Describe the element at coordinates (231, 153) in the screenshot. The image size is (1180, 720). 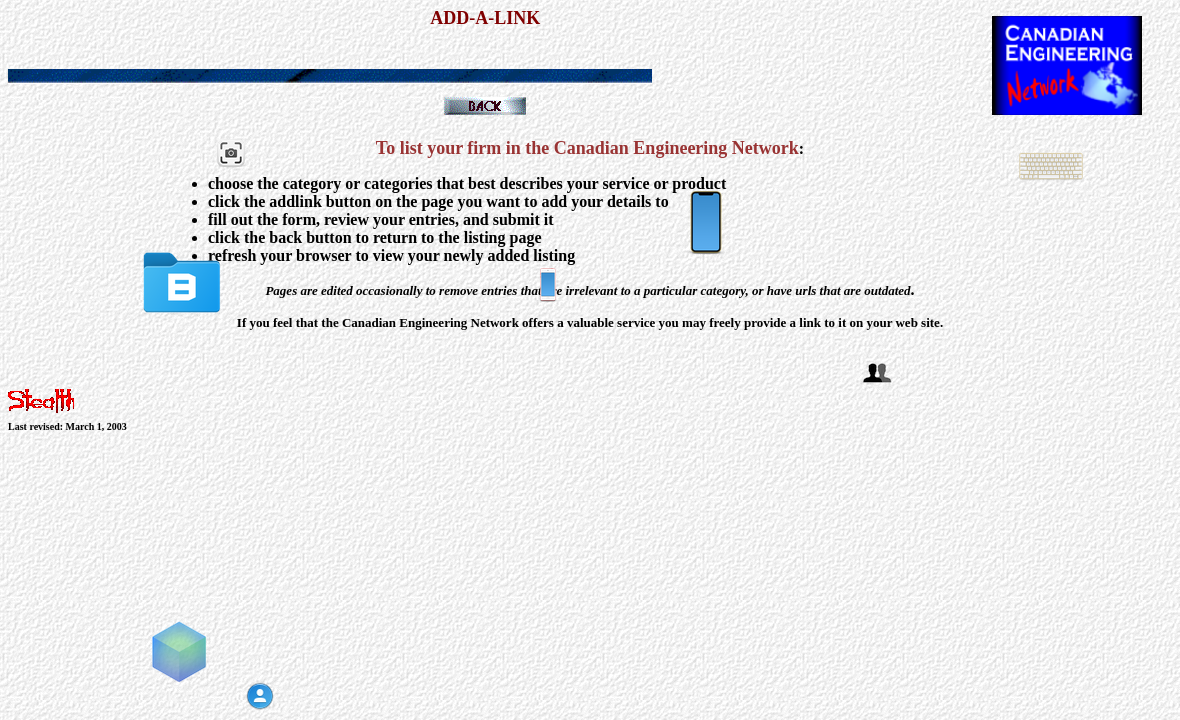
I see `capture a screenshot of your screen` at that location.